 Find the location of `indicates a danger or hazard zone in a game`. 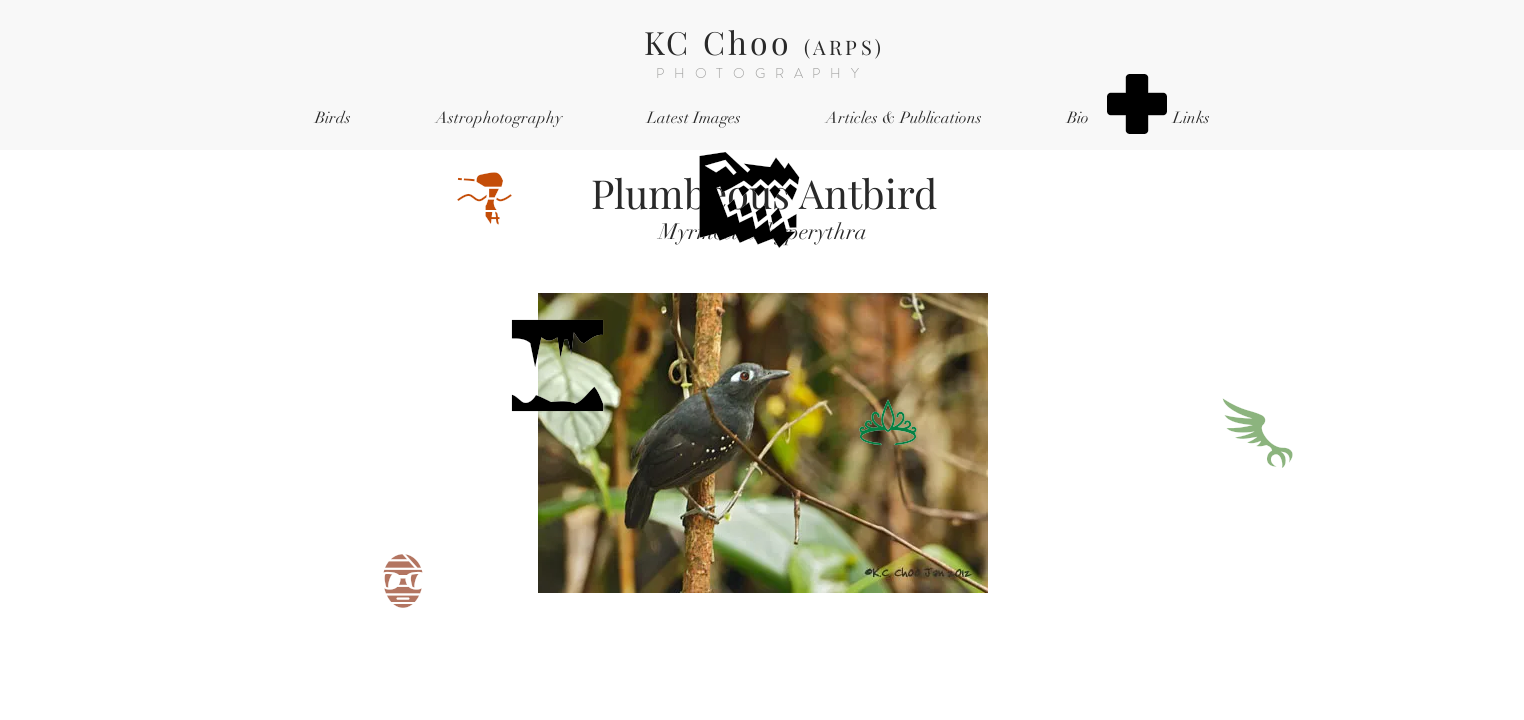

indicates a danger or hazard zone in a game is located at coordinates (748, 200).